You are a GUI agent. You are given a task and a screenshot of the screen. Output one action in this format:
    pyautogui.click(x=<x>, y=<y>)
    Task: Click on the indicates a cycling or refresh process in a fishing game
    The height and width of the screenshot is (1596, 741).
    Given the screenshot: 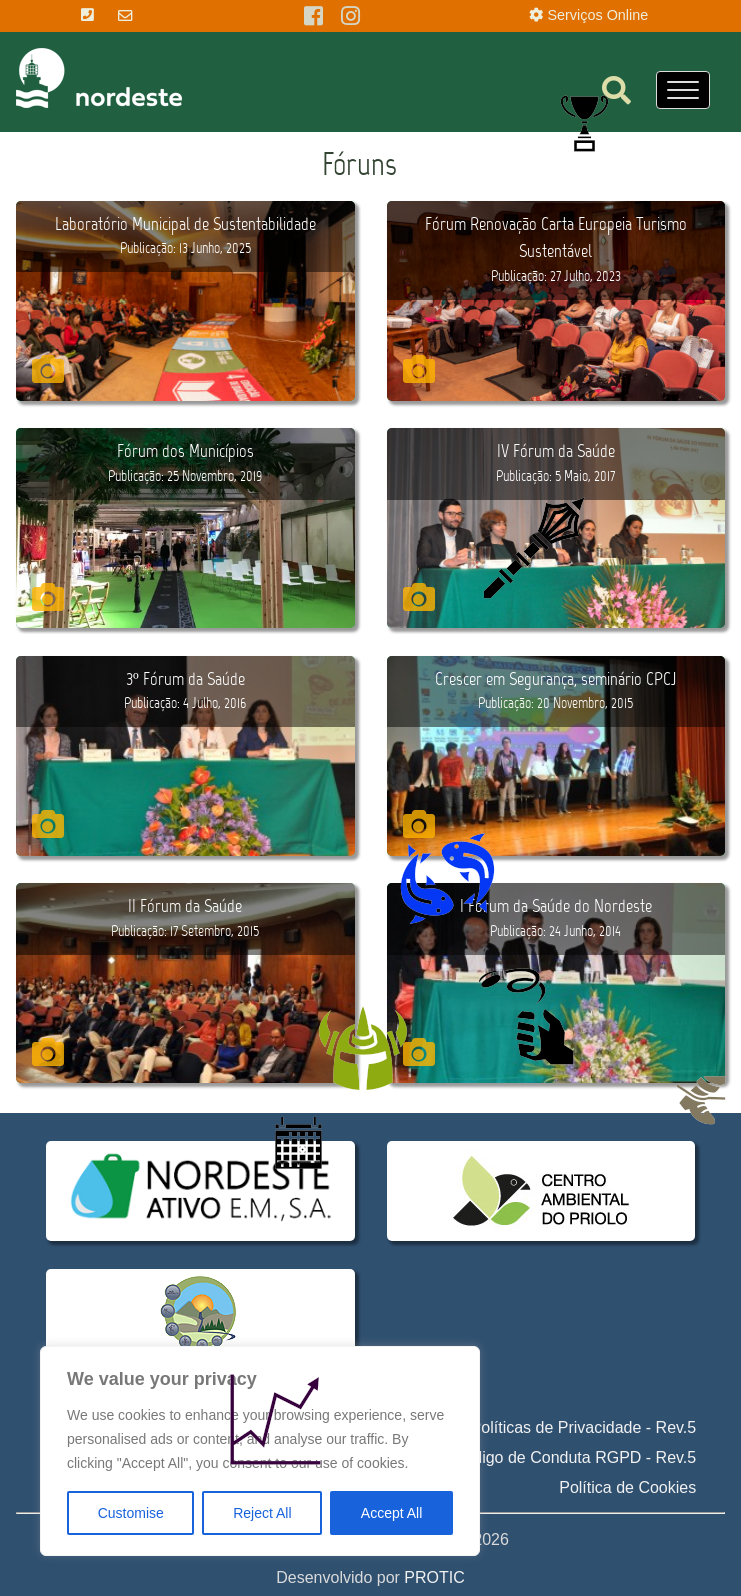 What is the action you would take?
    pyautogui.click(x=447, y=878)
    